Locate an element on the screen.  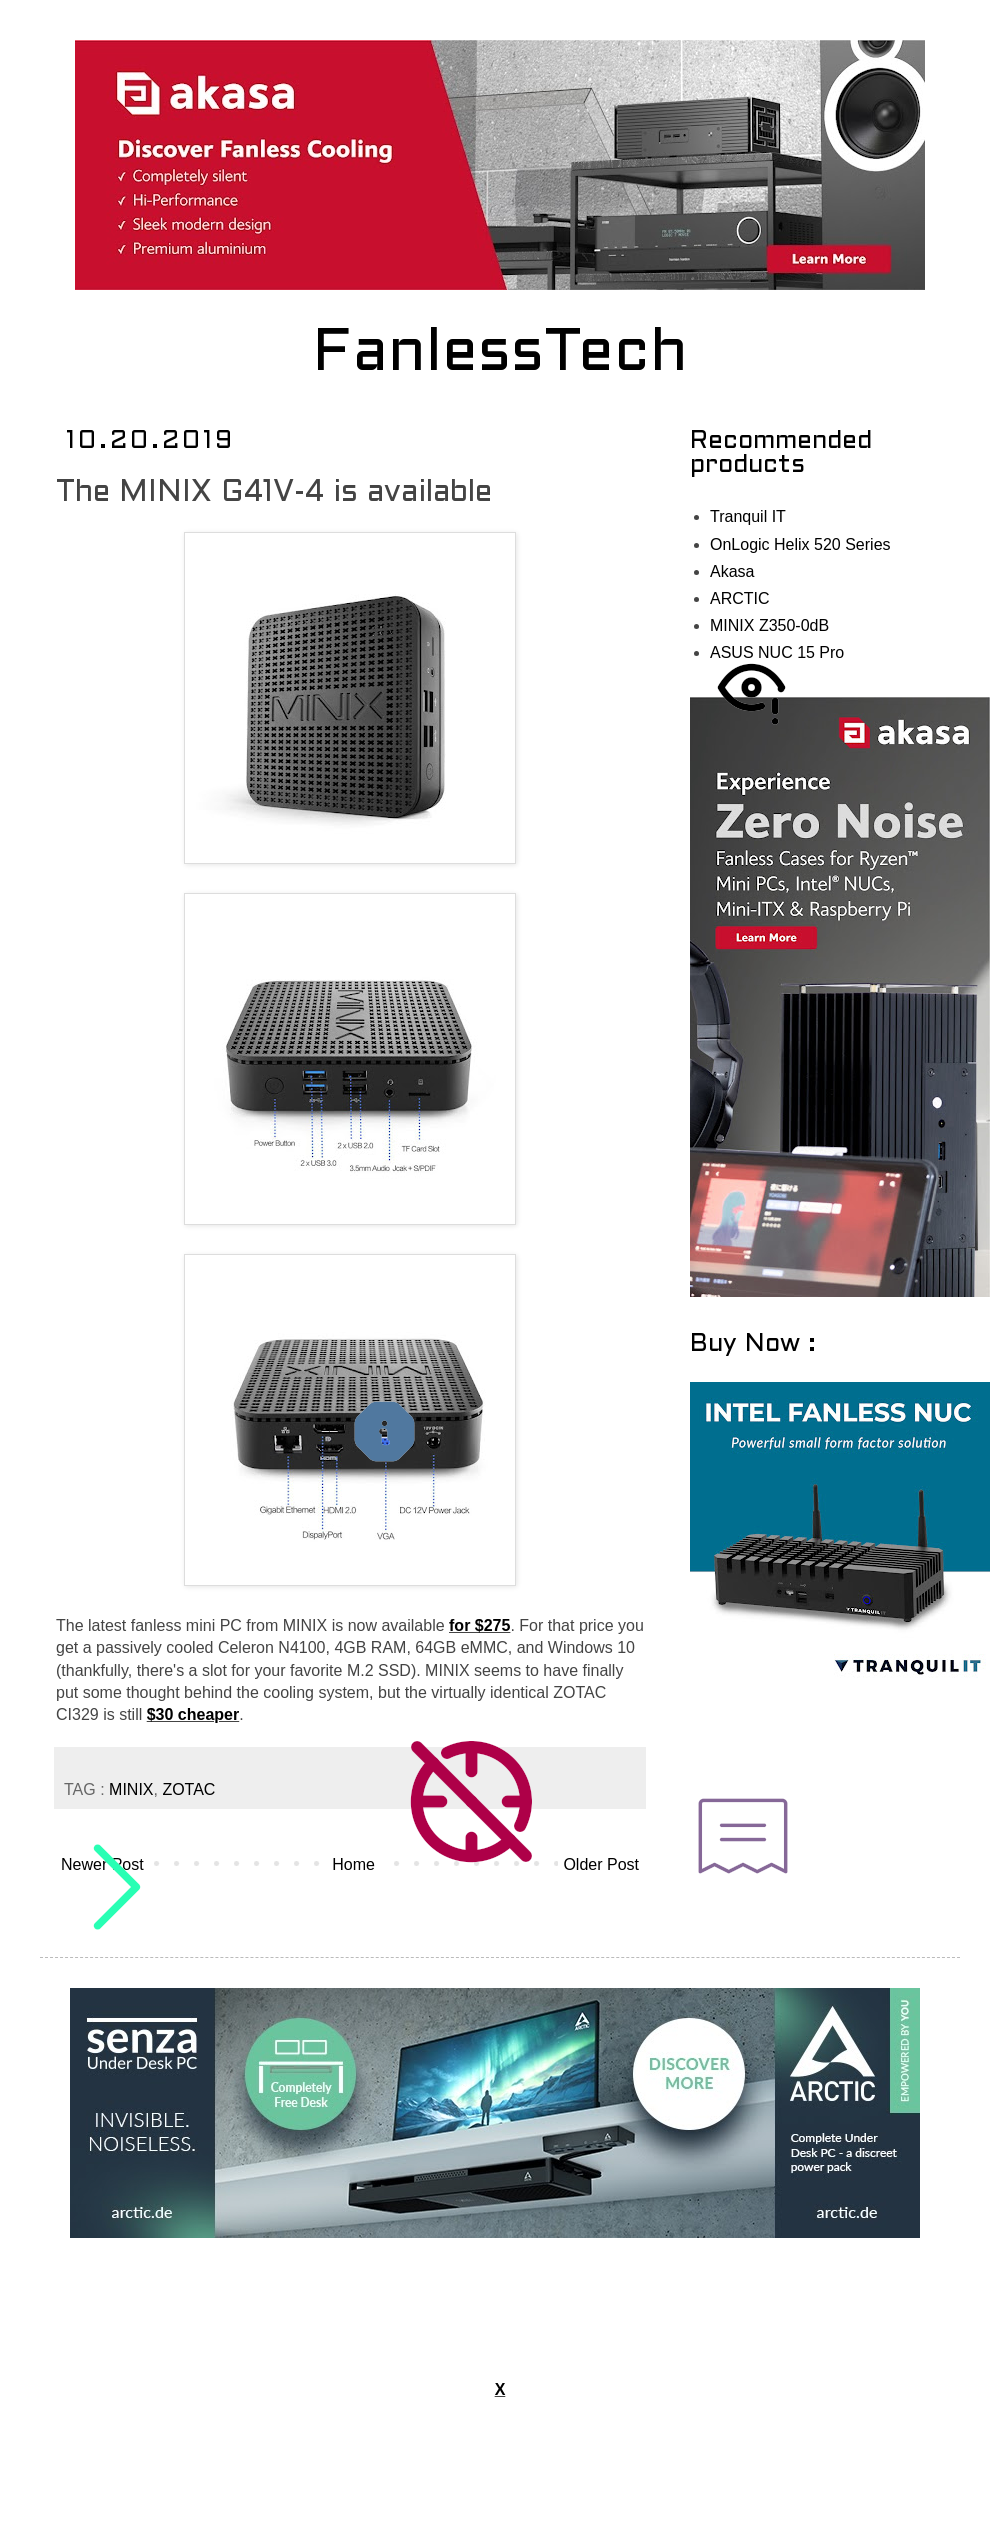
disable viewfinder or camera focus is located at coordinates (471, 1801).